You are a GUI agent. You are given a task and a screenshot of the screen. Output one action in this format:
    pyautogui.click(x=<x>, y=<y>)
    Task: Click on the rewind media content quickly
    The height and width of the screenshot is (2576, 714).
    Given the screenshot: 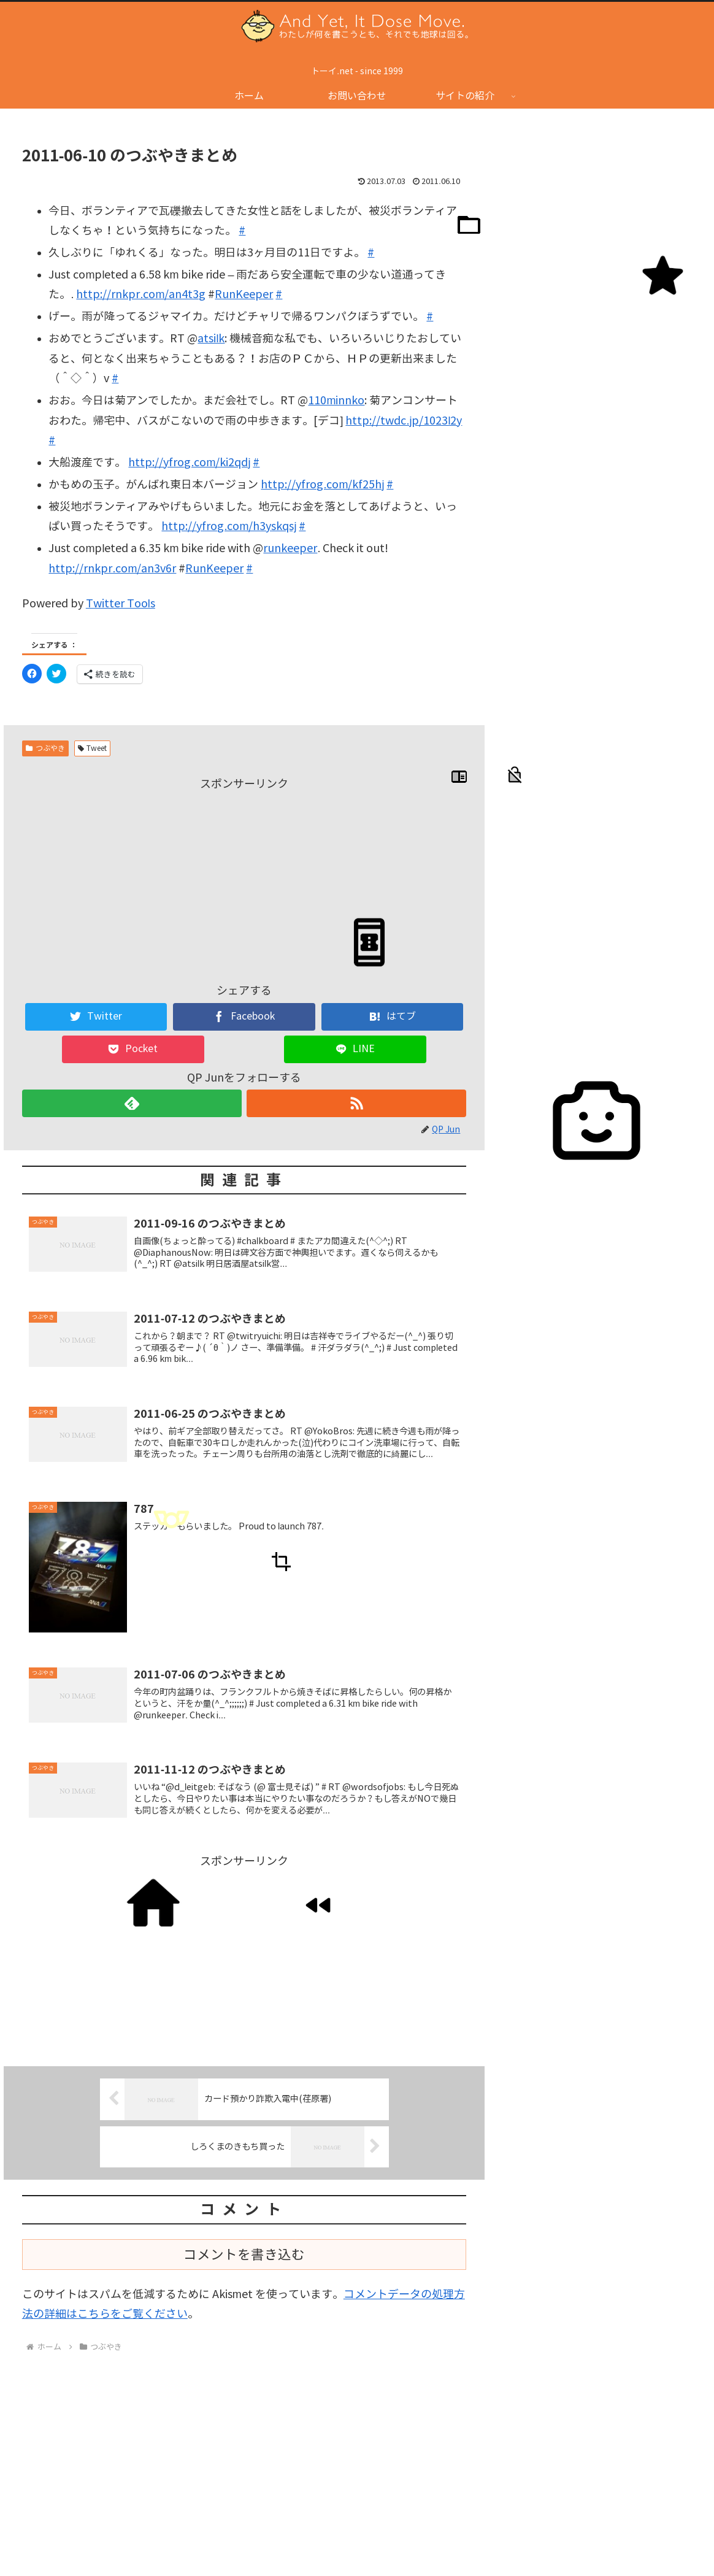 What is the action you would take?
    pyautogui.click(x=318, y=1905)
    